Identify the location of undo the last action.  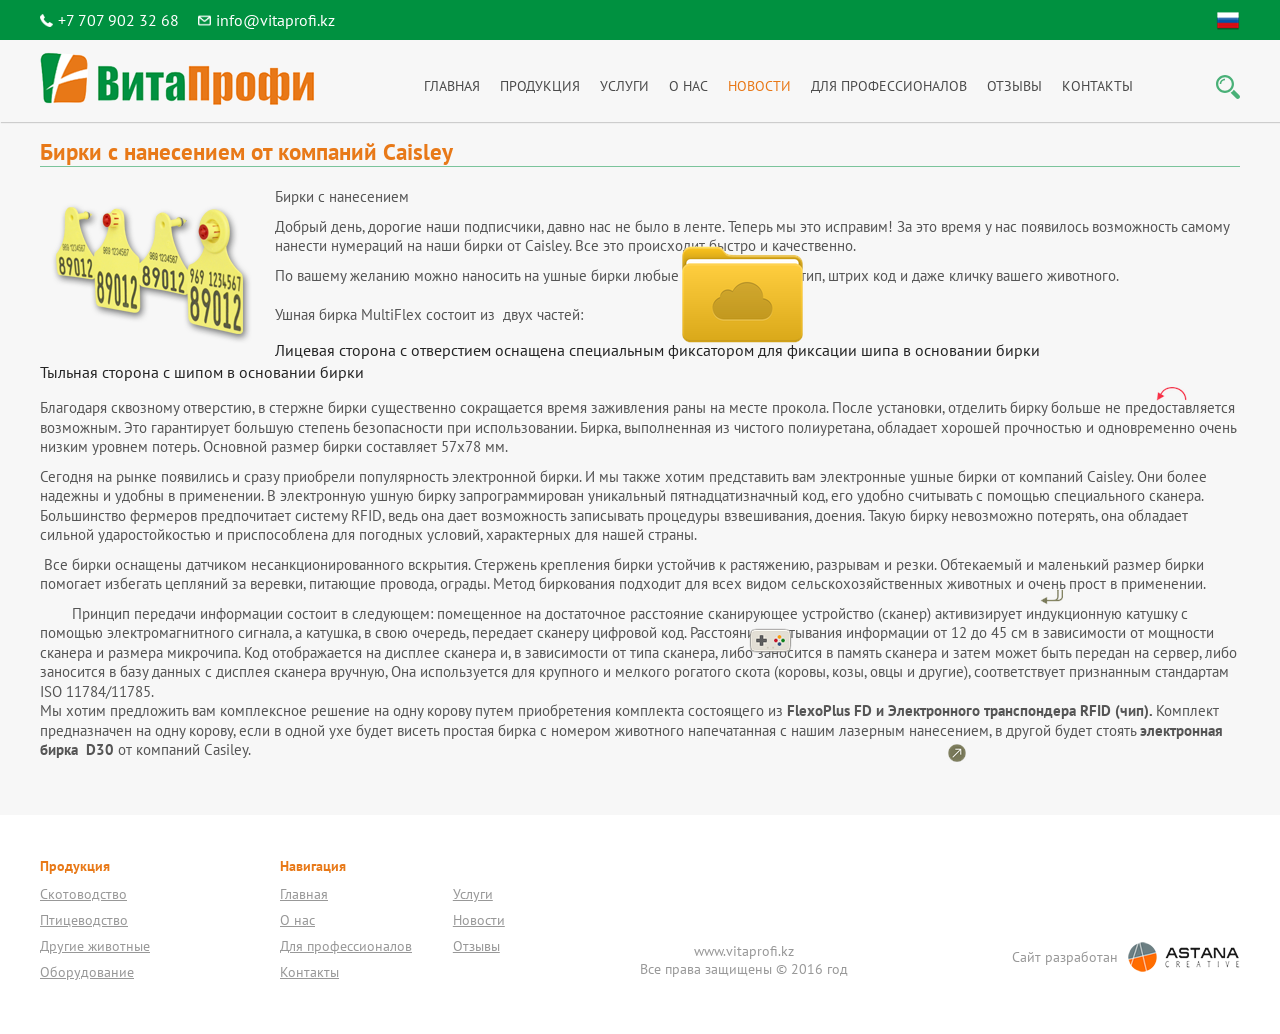
(1171, 393).